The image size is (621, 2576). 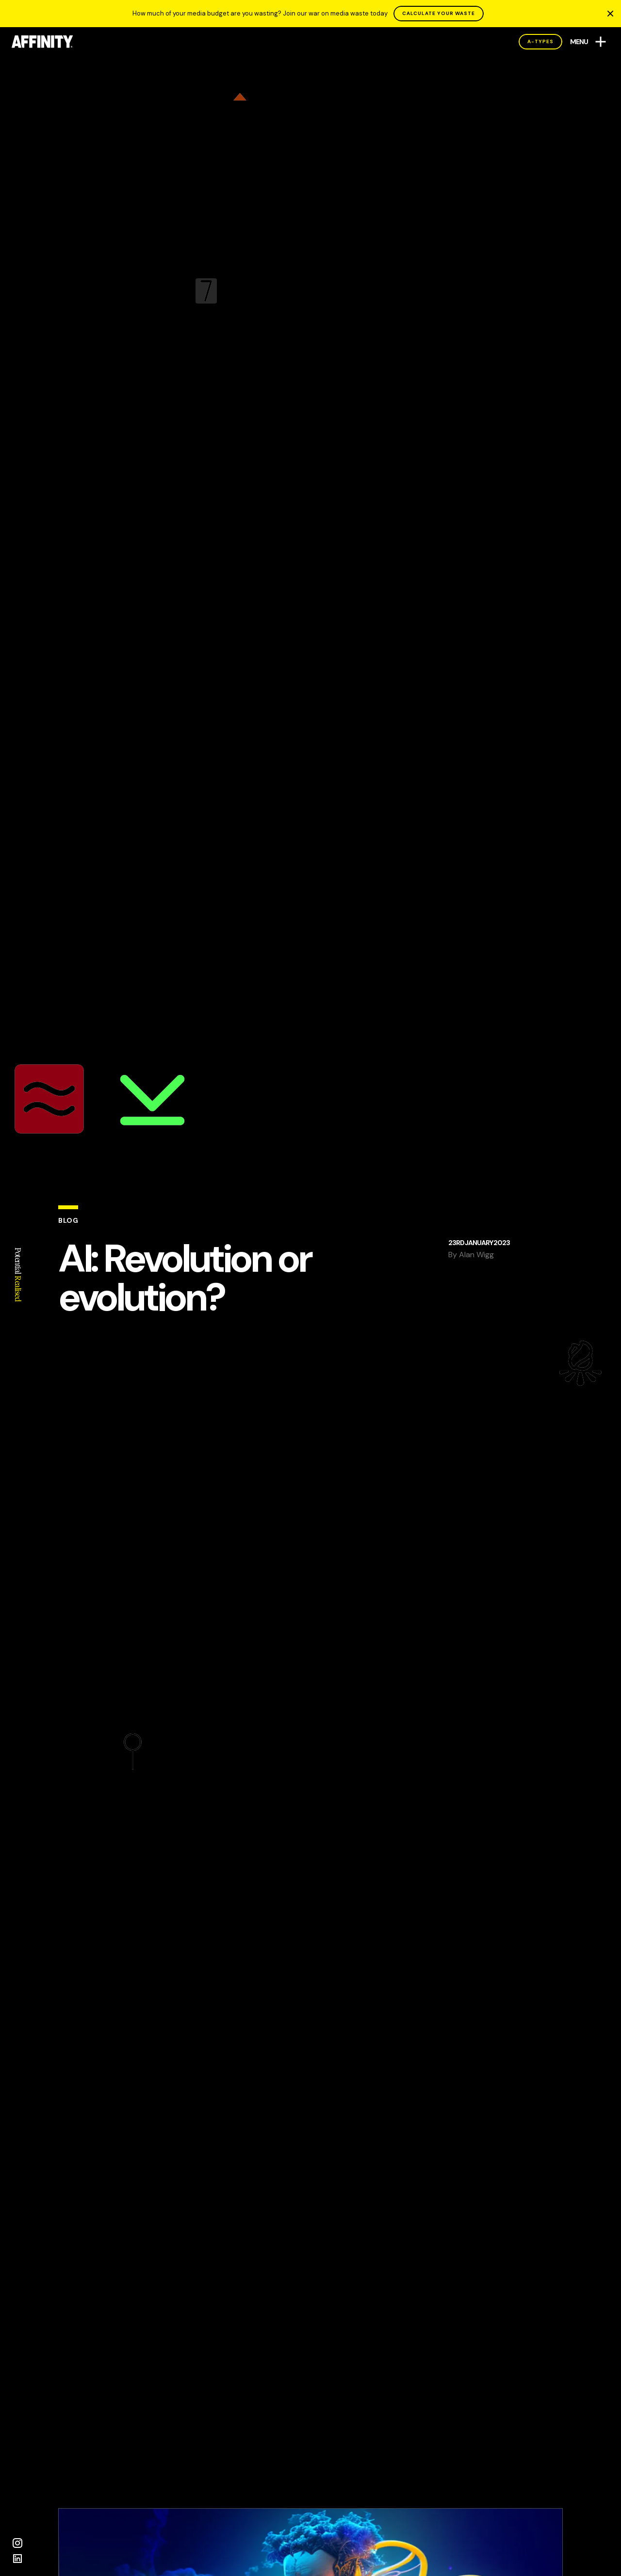 I want to click on expand content or dropdown menu, so click(x=152, y=1099).